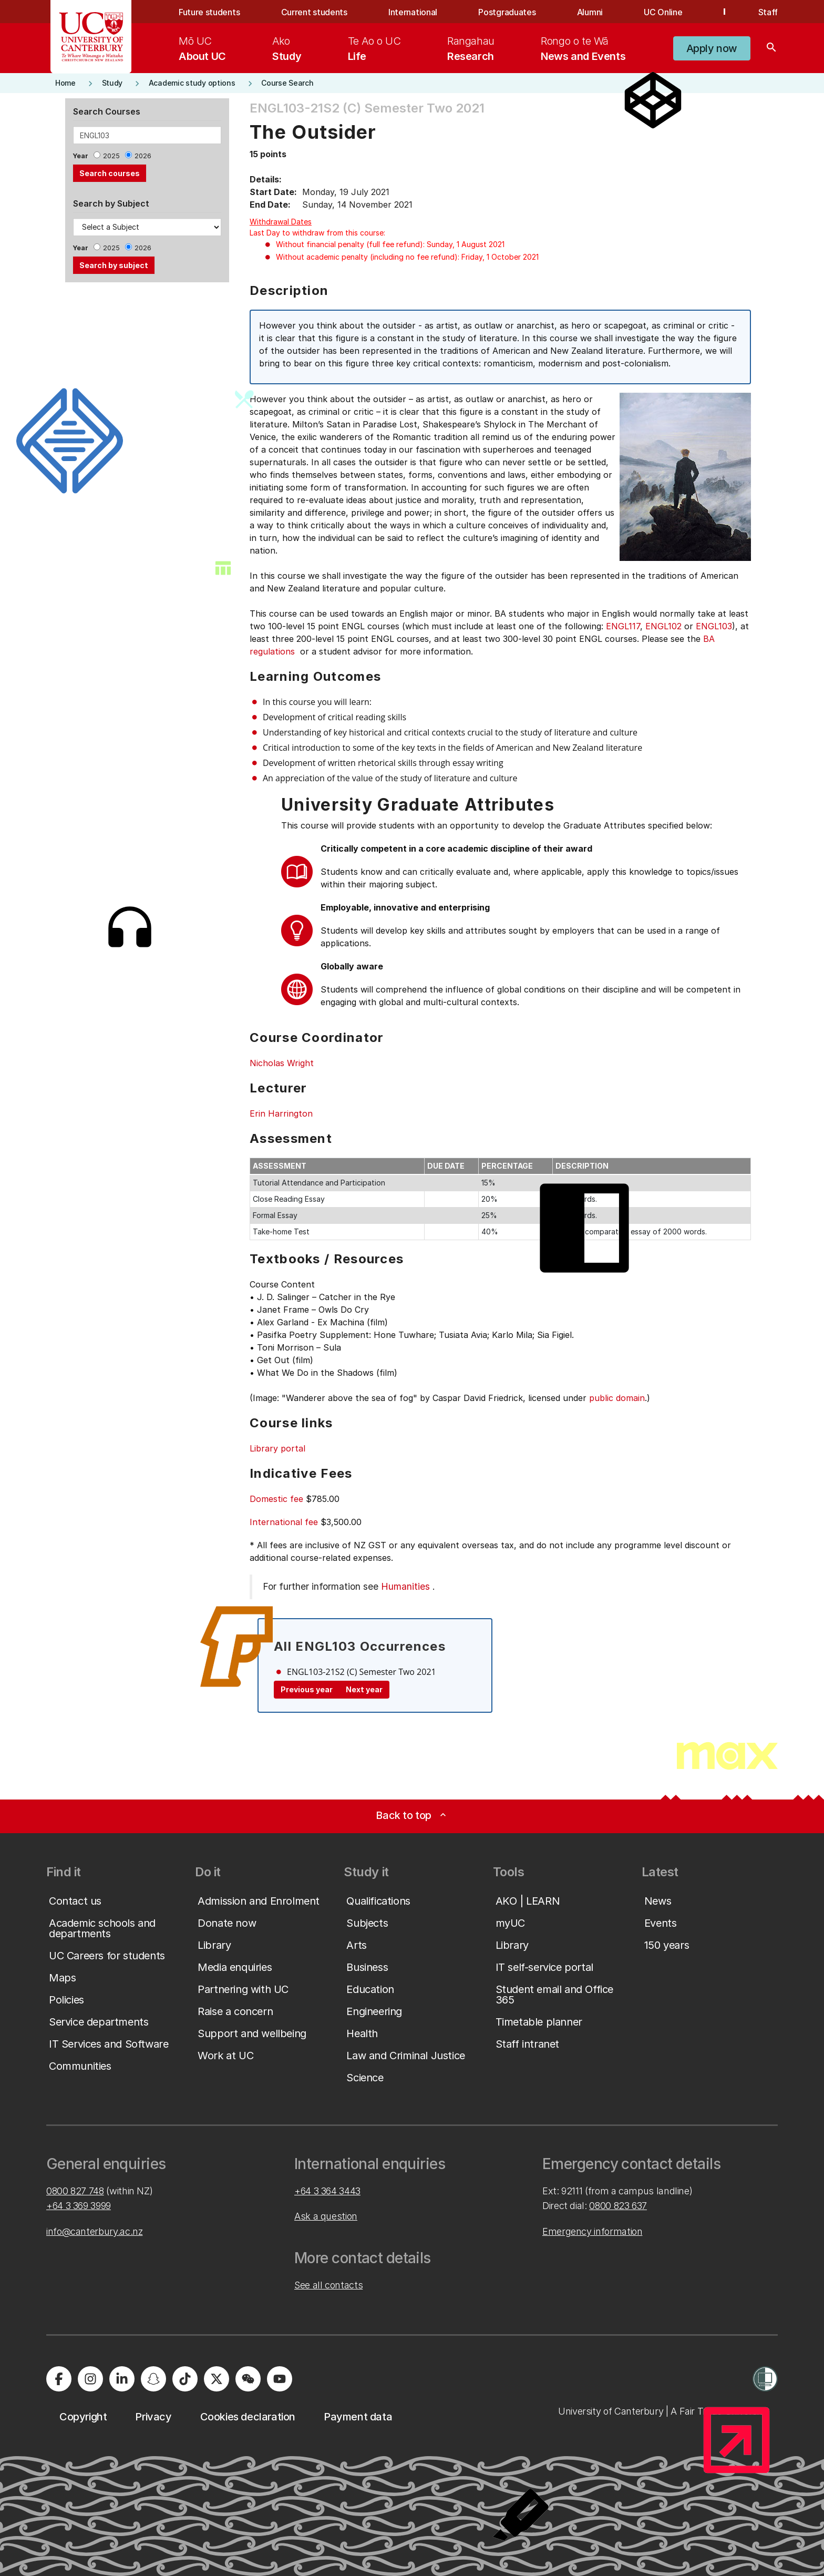 This screenshot has height=2576, width=824. What do you see at coordinates (130, 928) in the screenshot?
I see `access audio or music playback` at bounding box center [130, 928].